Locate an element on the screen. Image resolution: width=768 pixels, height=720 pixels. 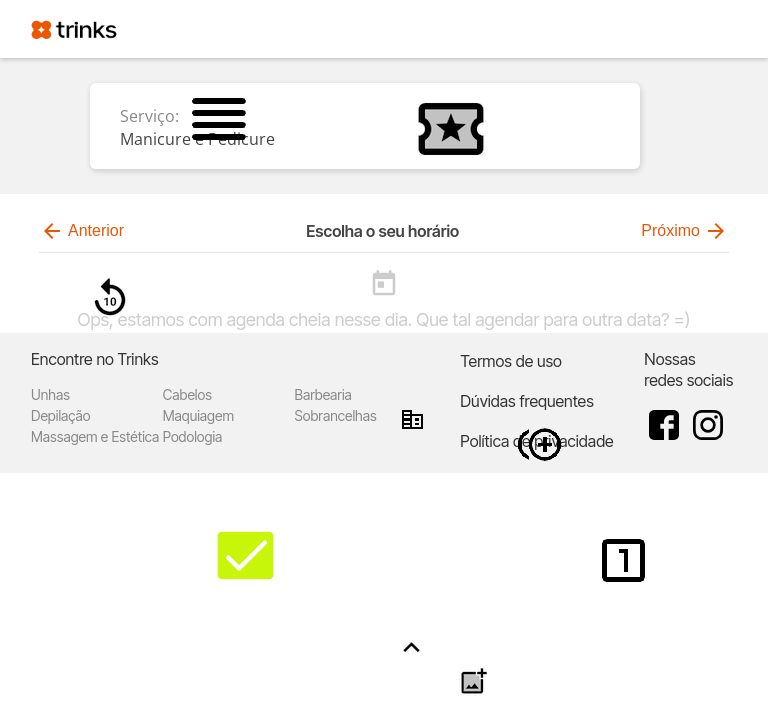
collapse an expanded section is located at coordinates (411, 647).